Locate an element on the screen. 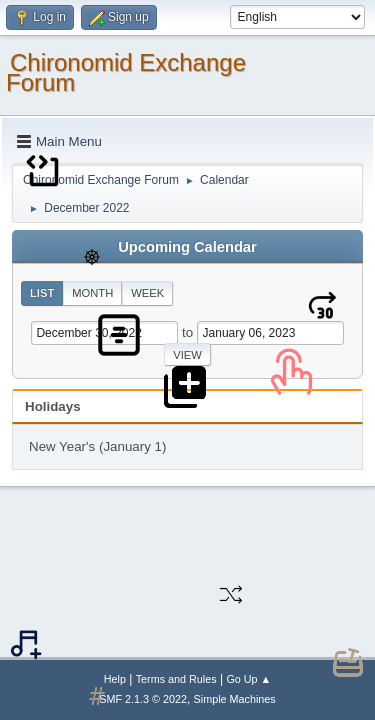 Image resolution: width=375 pixels, height=720 pixels. access sandbox or testing environment is located at coordinates (348, 663).